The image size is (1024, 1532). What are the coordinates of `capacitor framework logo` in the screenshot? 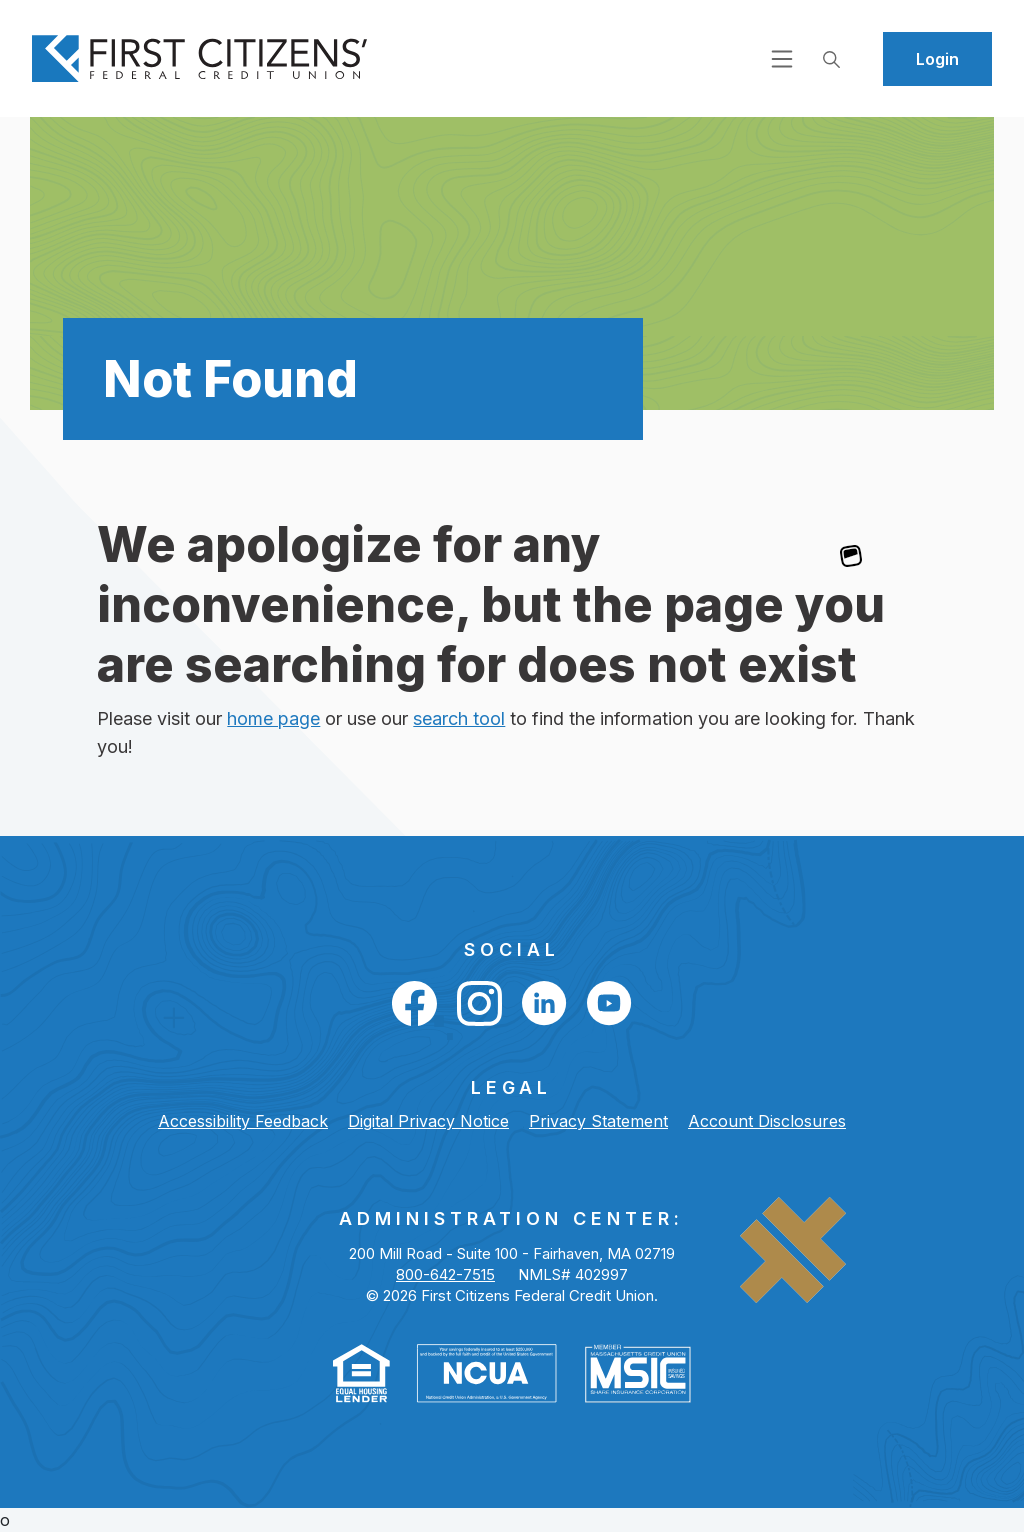 It's located at (793, 1250).